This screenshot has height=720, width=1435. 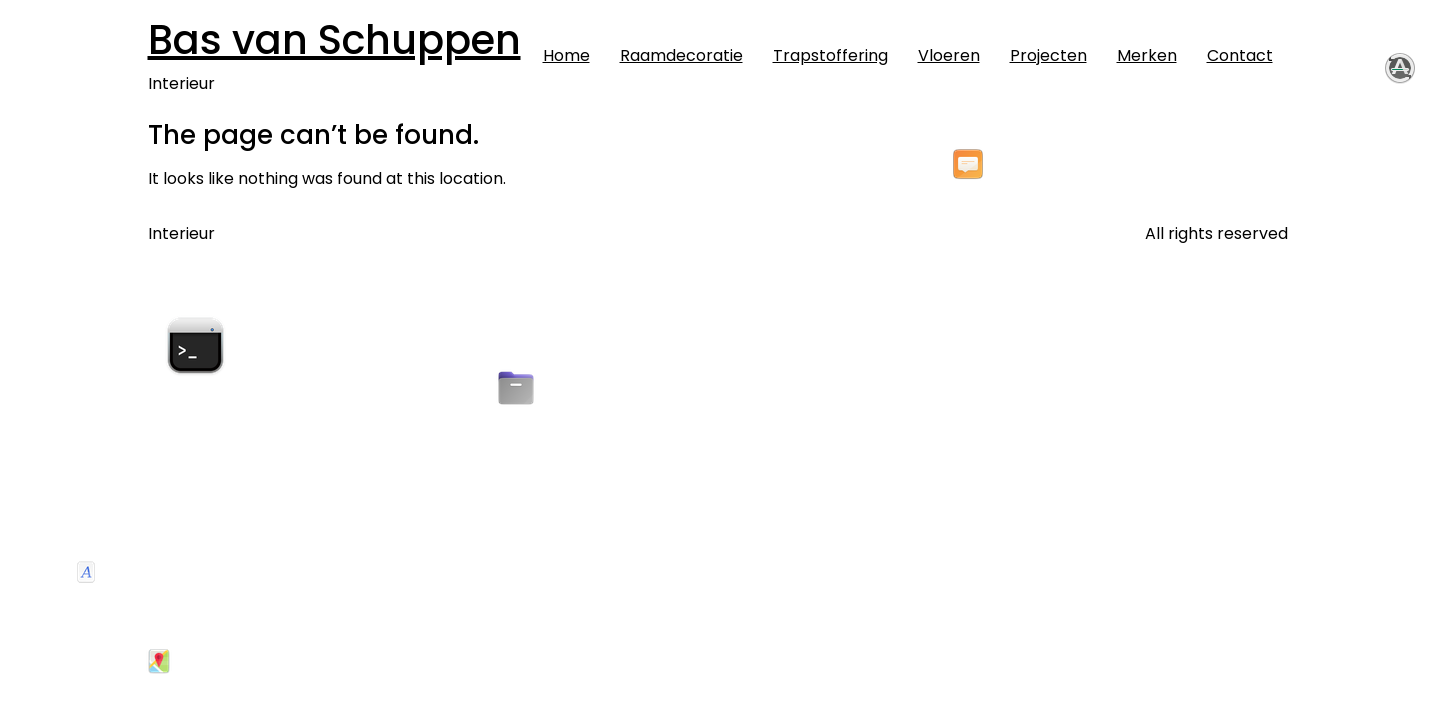 I want to click on open the nautilus file manager, so click(x=516, y=388).